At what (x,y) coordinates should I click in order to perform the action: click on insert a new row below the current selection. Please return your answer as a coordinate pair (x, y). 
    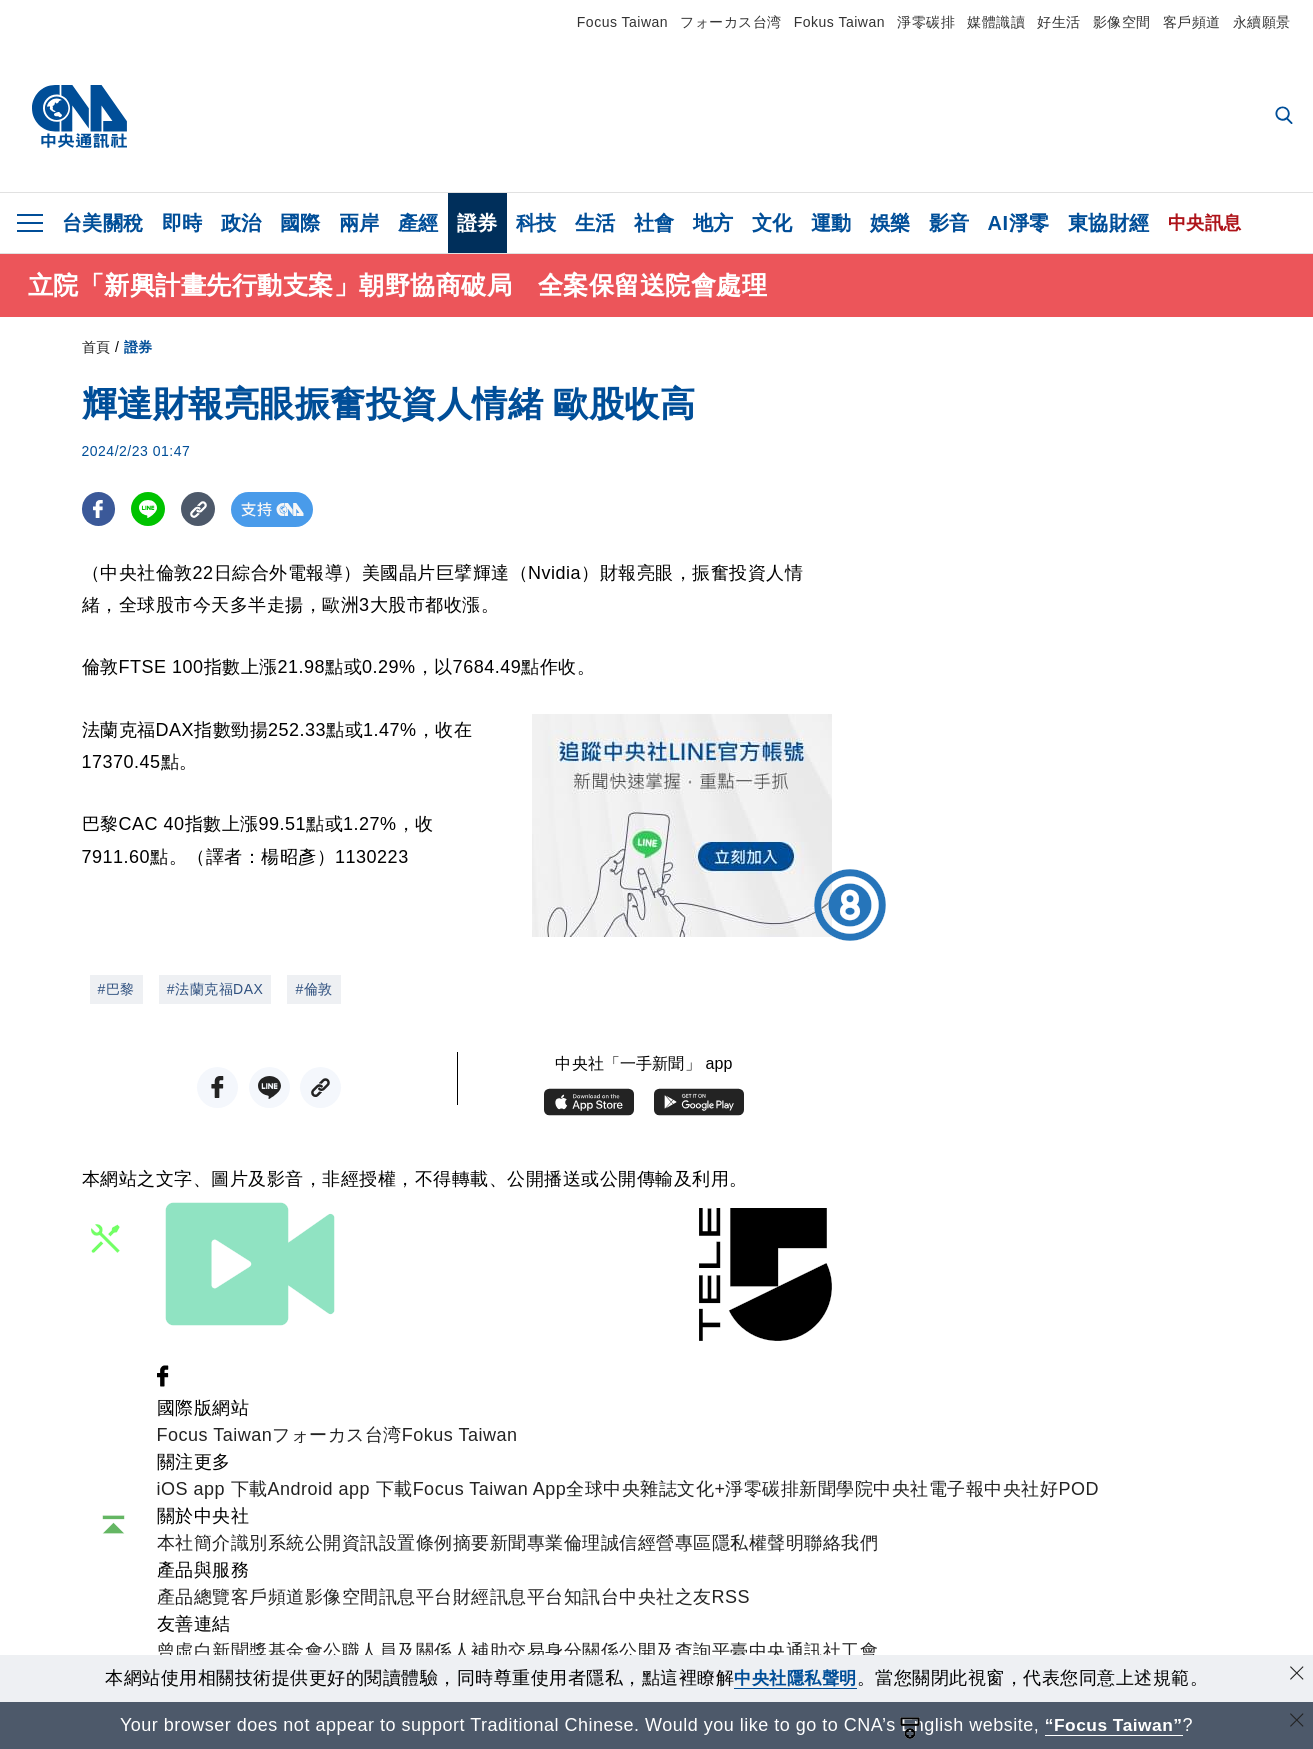
    Looking at the image, I should click on (910, 1727).